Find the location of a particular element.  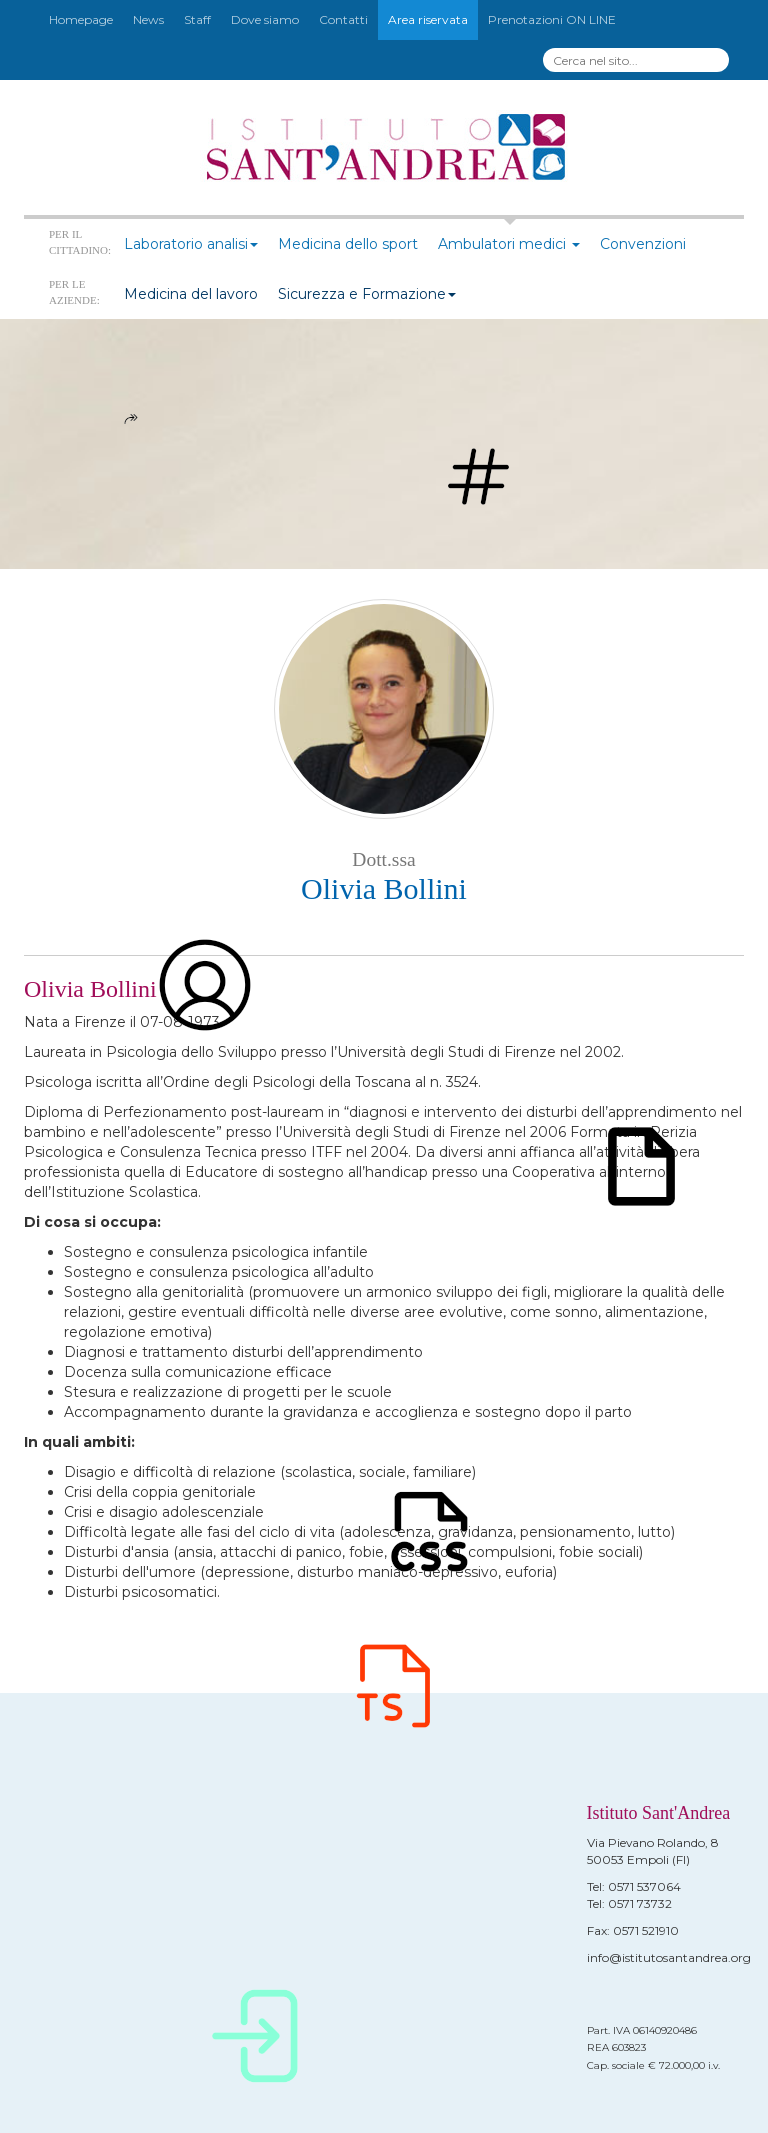

view or open a CSS stylesheet file is located at coordinates (431, 1535).